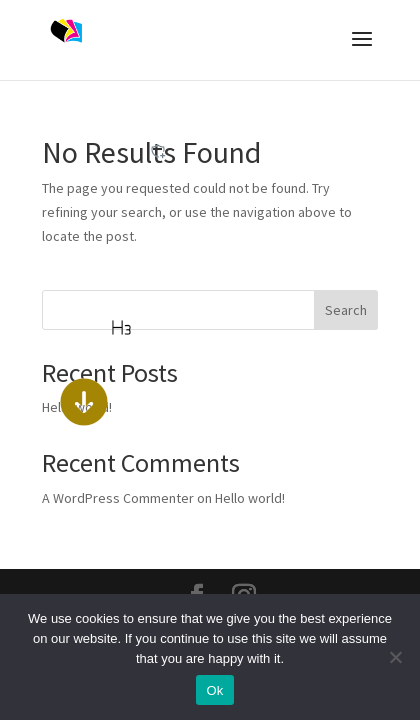  I want to click on format text as heading level 3, so click(121, 327).